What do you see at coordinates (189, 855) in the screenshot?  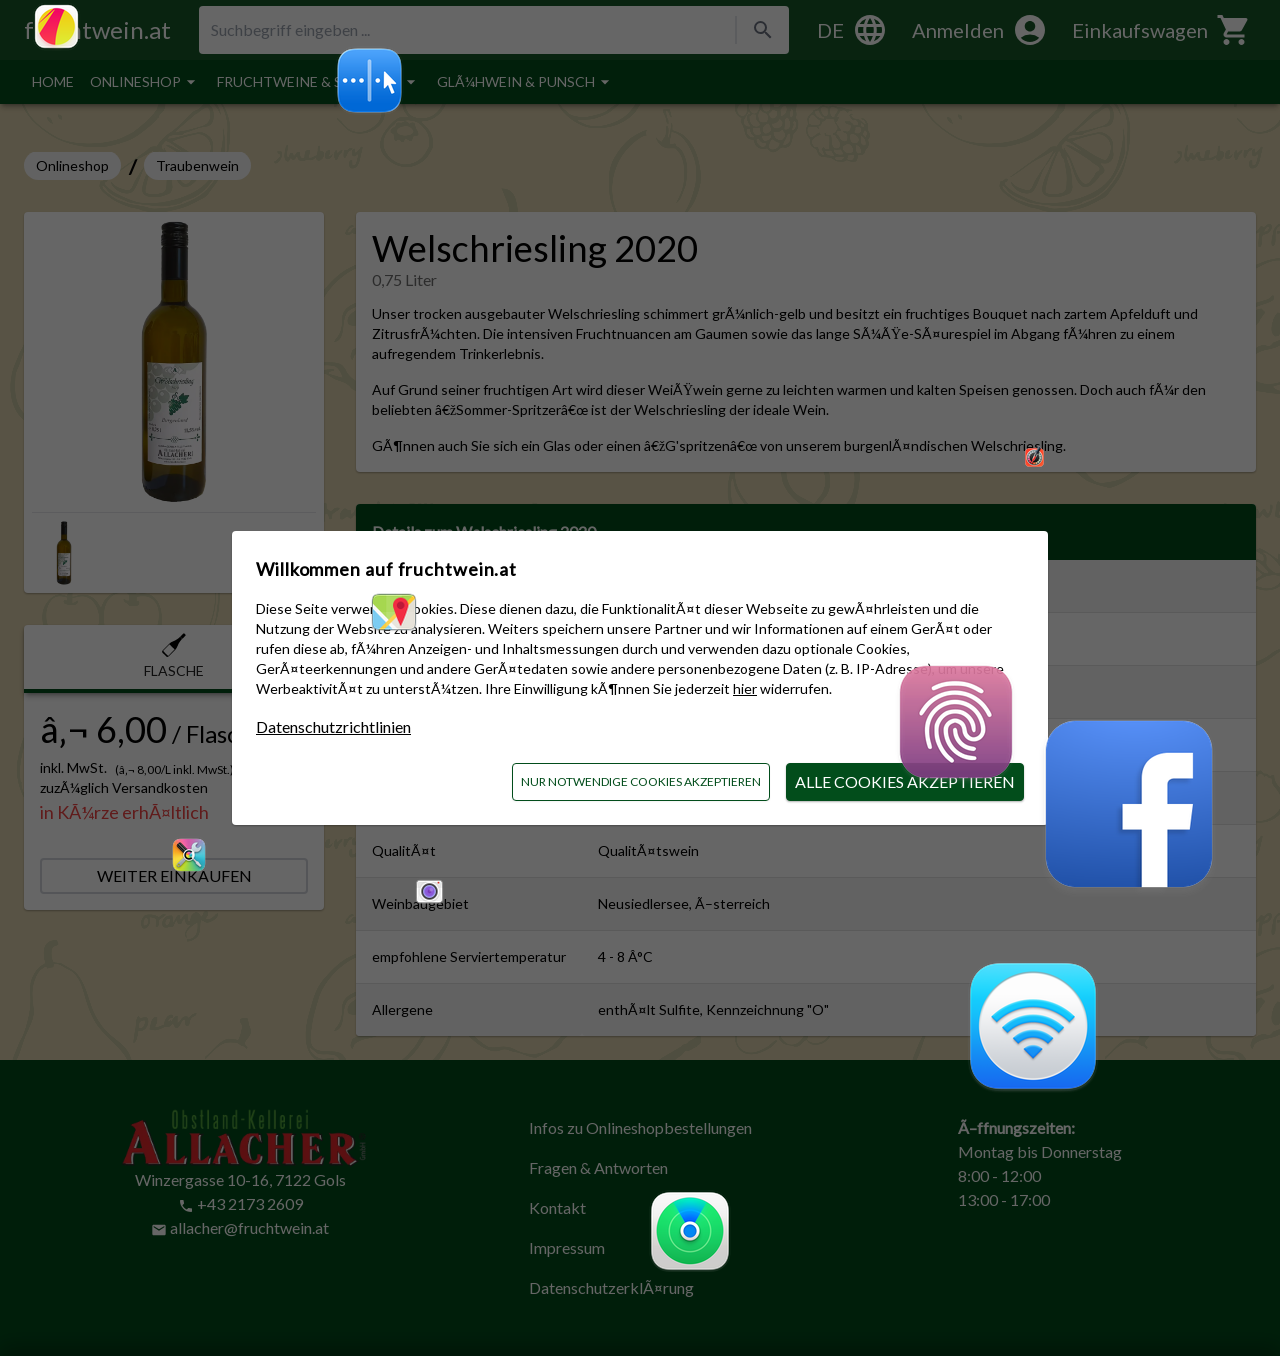 I see `open colorsync utility to manage color profiles` at bounding box center [189, 855].